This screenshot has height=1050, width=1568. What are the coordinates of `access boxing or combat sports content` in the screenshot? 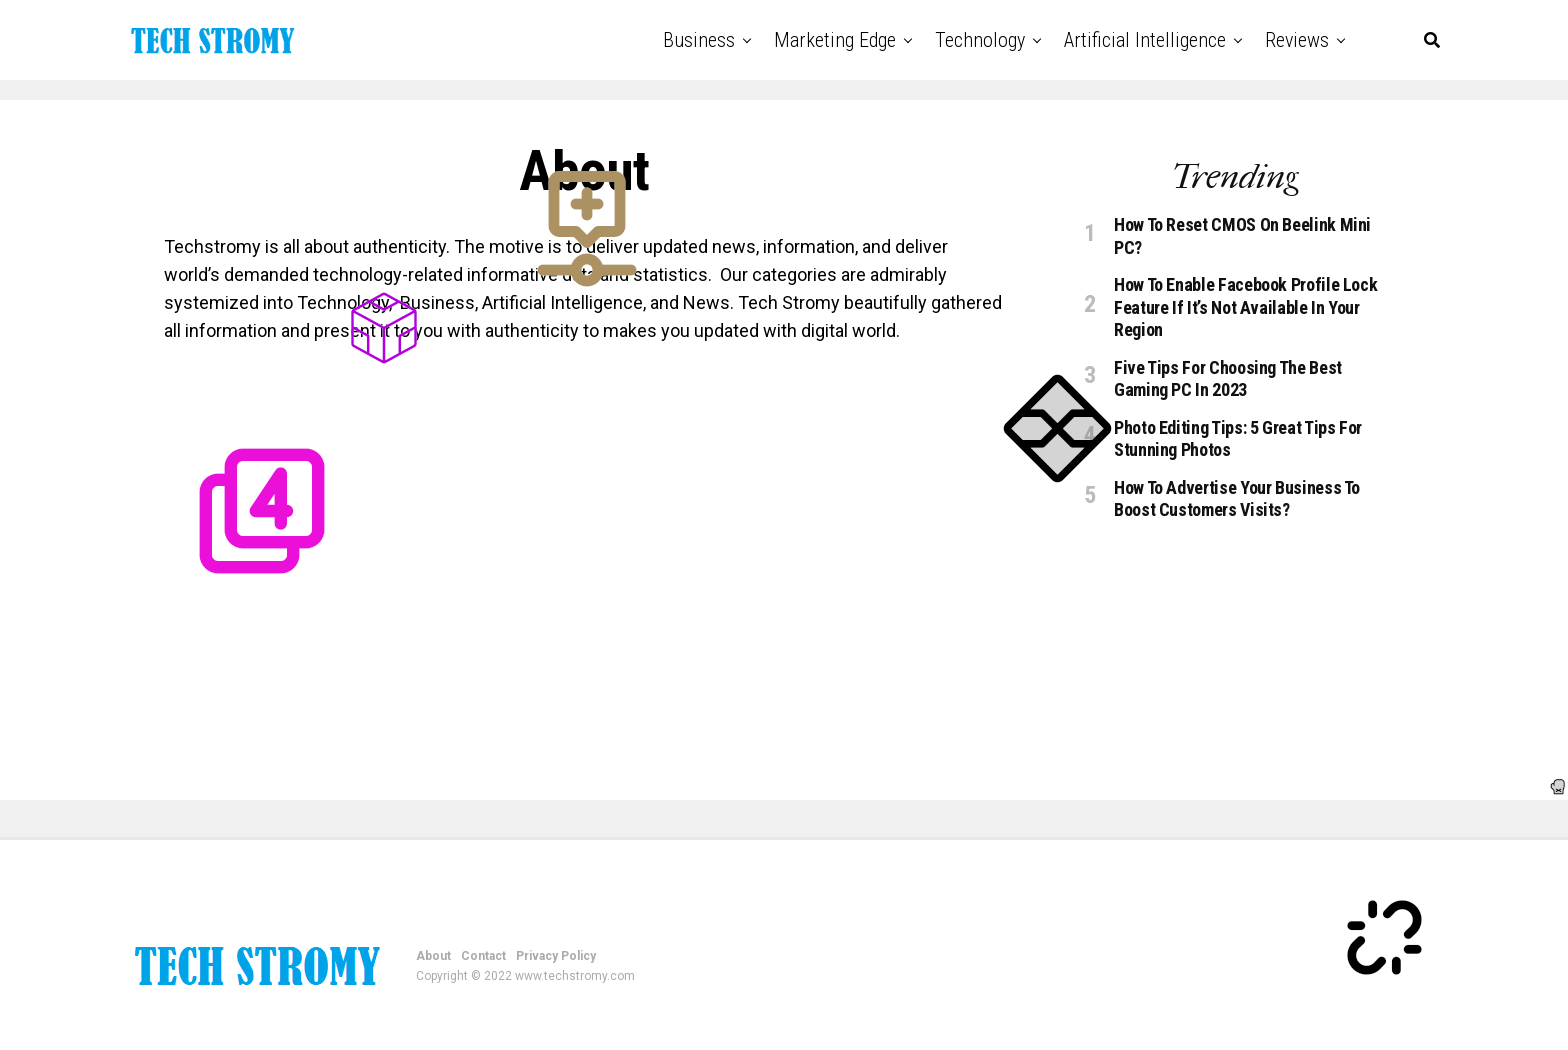 It's located at (1558, 787).